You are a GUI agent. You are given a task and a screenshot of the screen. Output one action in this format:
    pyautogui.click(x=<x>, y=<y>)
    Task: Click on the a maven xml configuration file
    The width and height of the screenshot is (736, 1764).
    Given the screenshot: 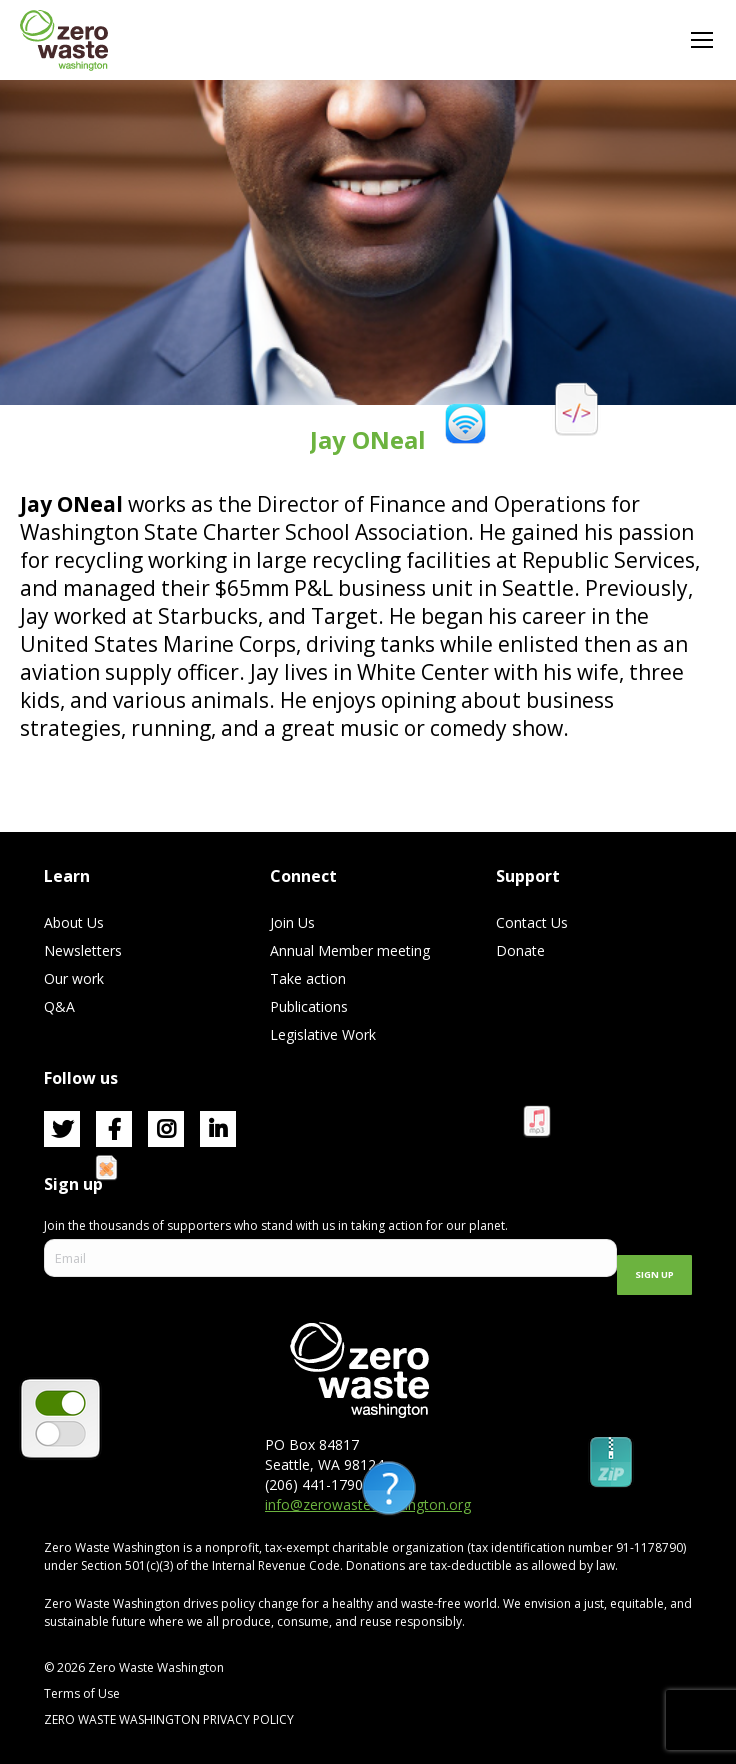 What is the action you would take?
    pyautogui.click(x=576, y=408)
    